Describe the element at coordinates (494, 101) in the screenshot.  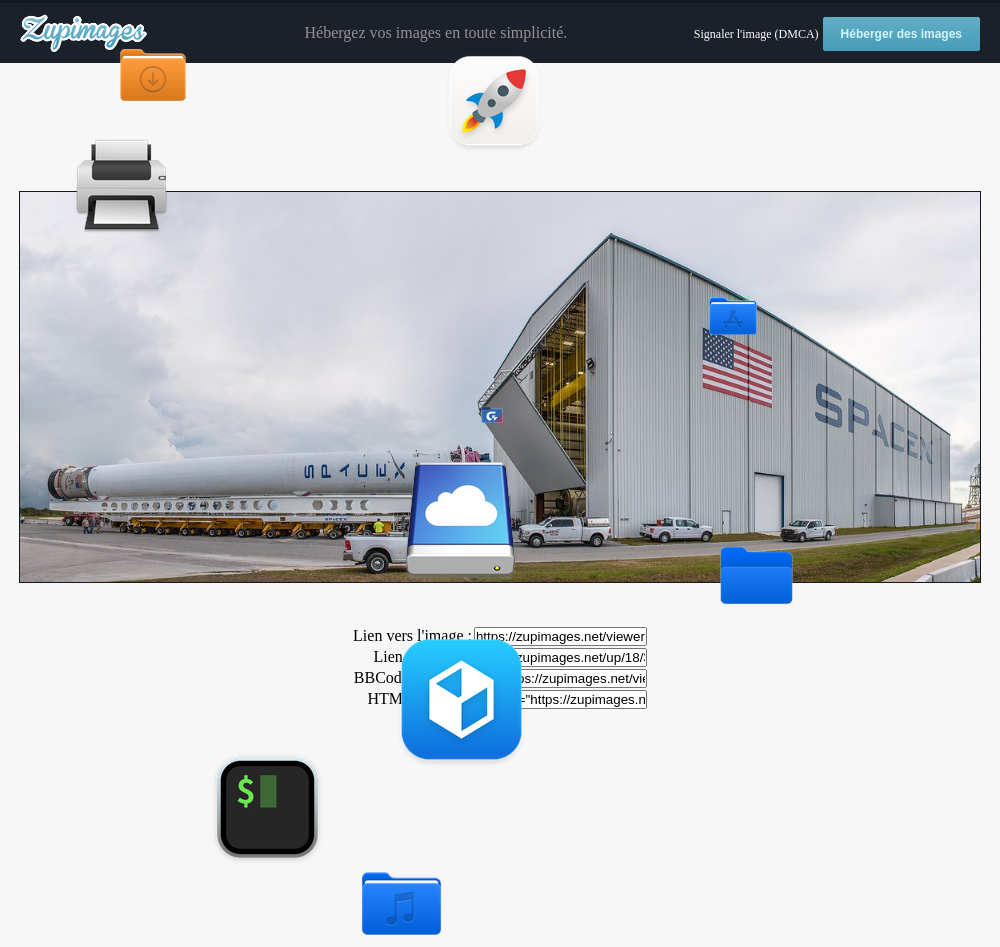
I see `launch ibus typing booster input method` at that location.